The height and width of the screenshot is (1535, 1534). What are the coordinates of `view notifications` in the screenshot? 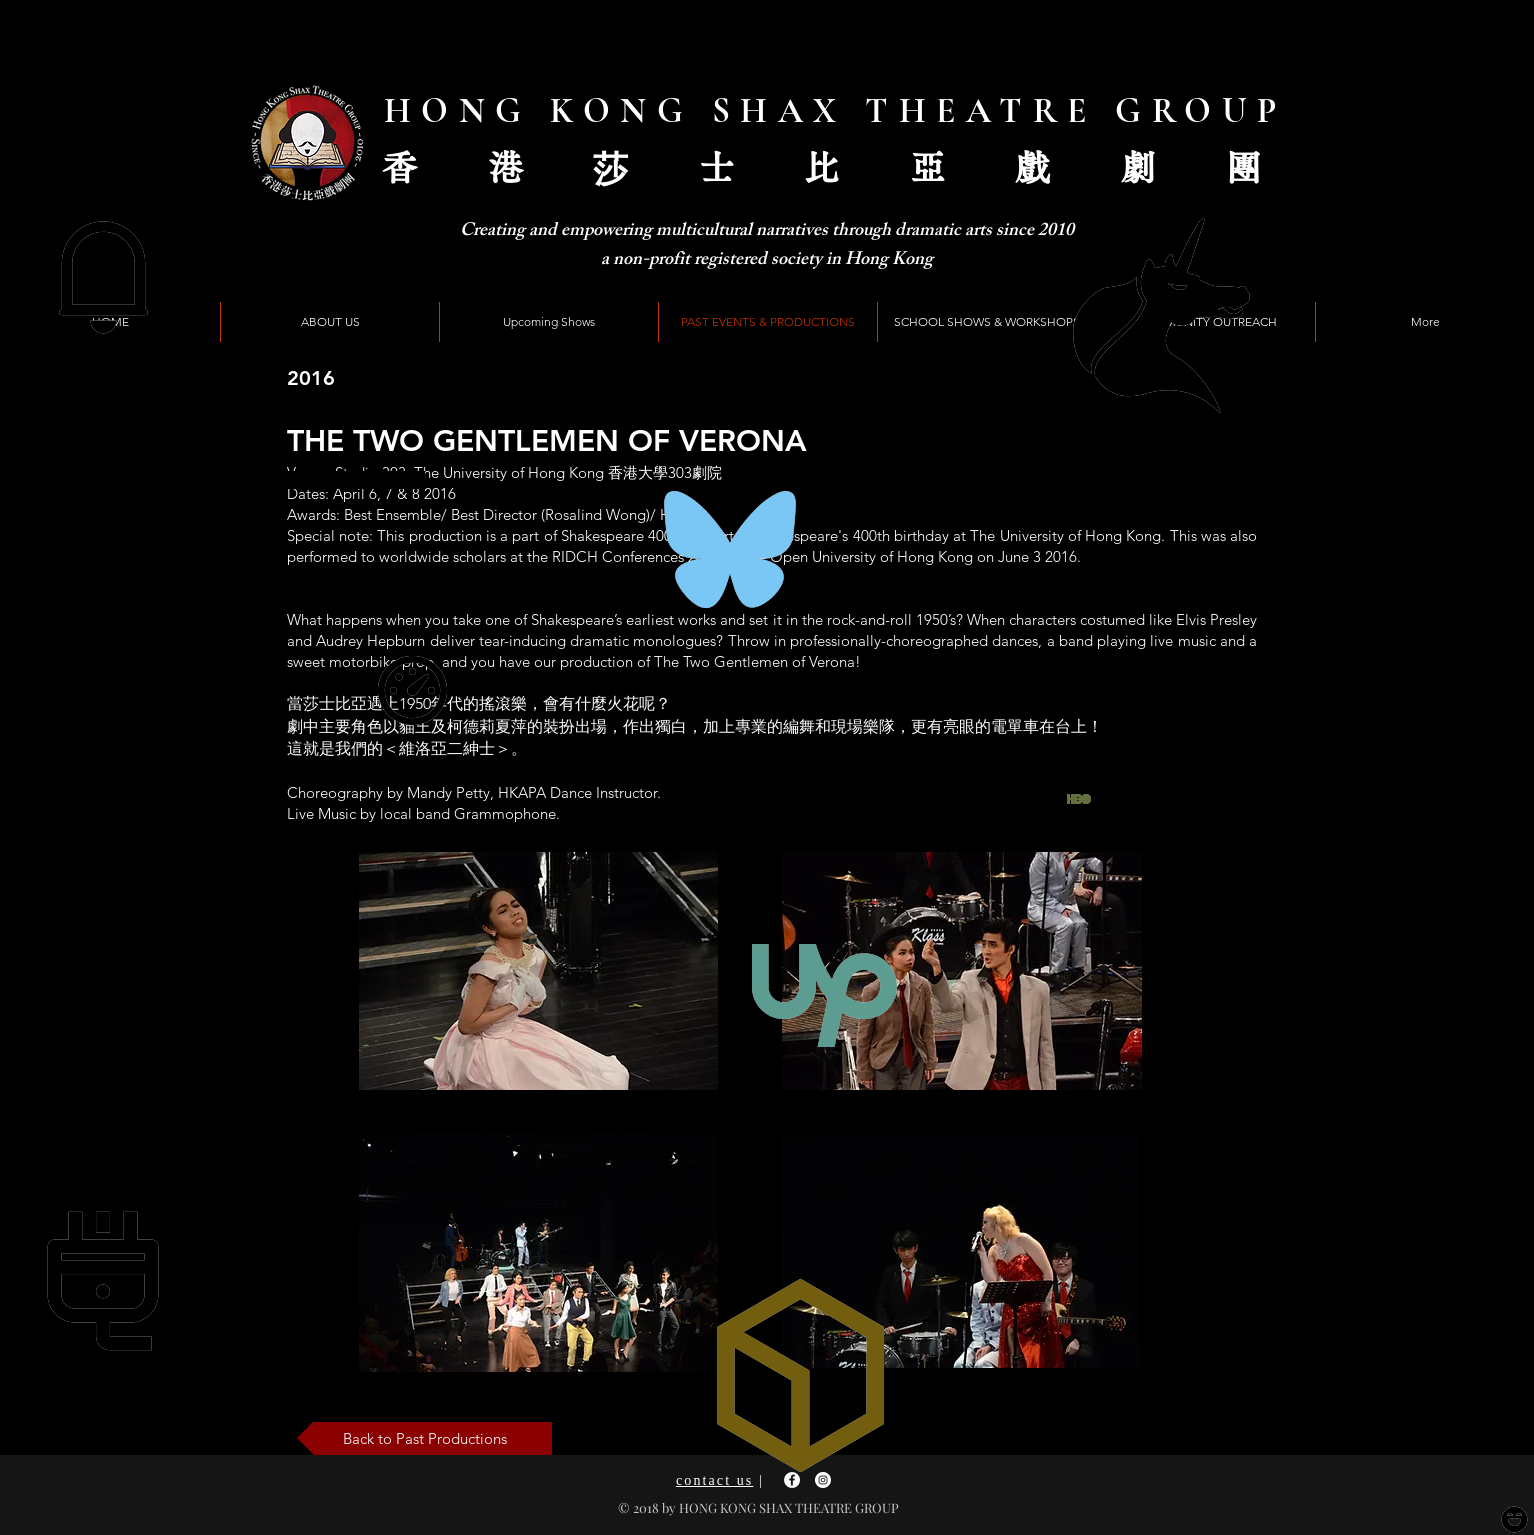 It's located at (103, 273).